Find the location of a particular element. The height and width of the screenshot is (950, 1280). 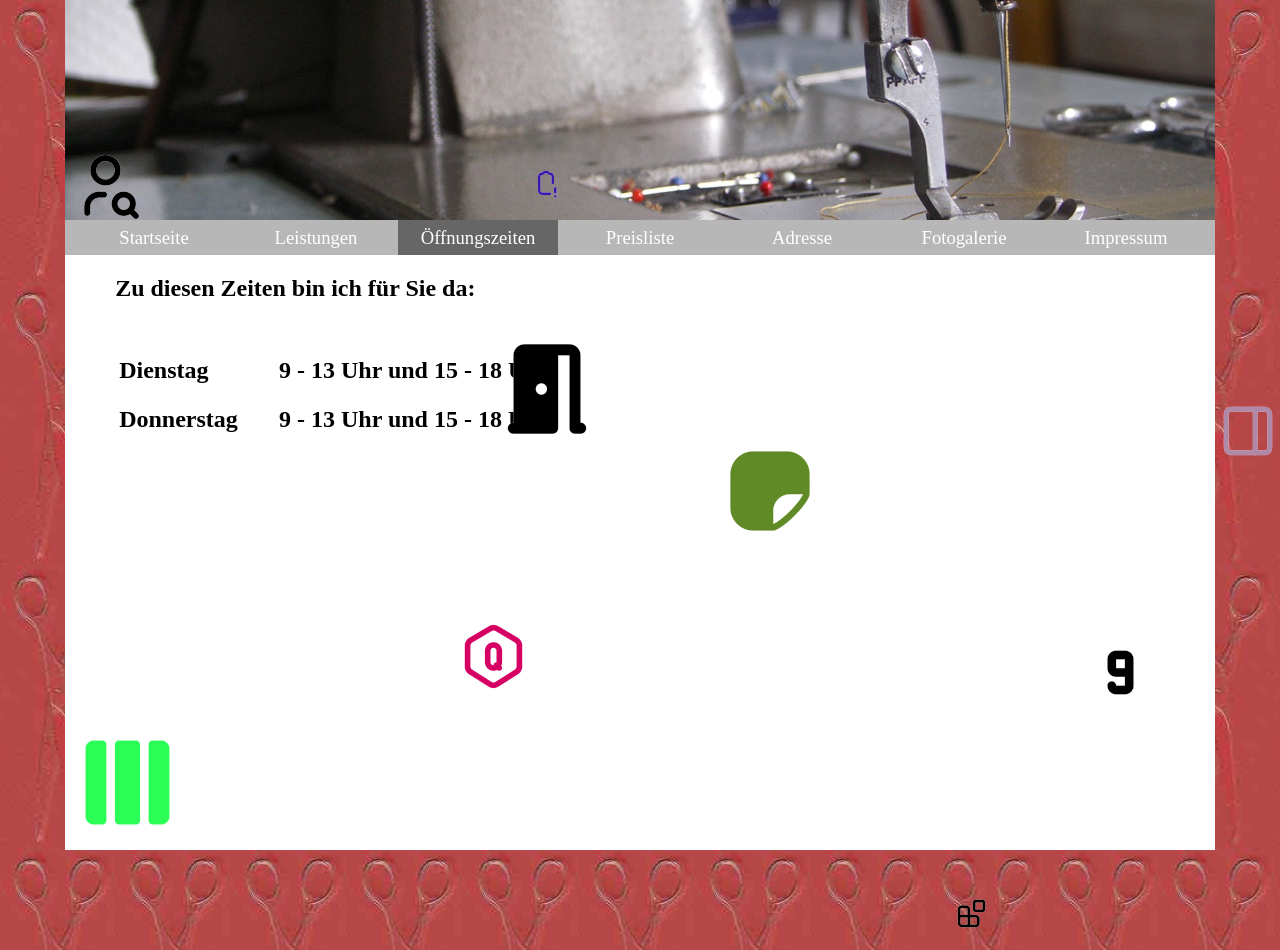

toggle right sidebar panel is located at coordinates (1248, 431).